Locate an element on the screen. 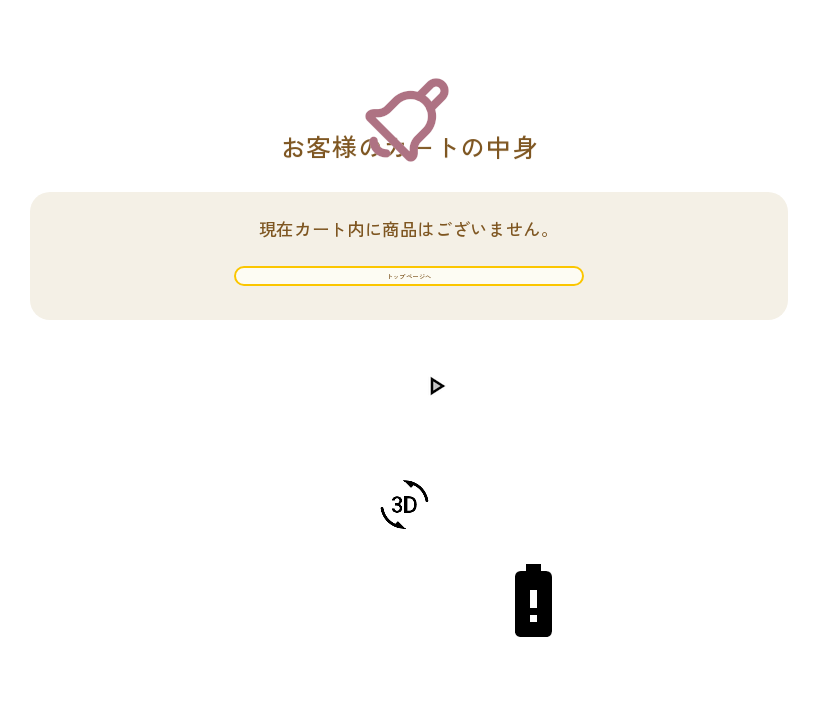  indicates low battery warning is located at coordinates (533, 600).